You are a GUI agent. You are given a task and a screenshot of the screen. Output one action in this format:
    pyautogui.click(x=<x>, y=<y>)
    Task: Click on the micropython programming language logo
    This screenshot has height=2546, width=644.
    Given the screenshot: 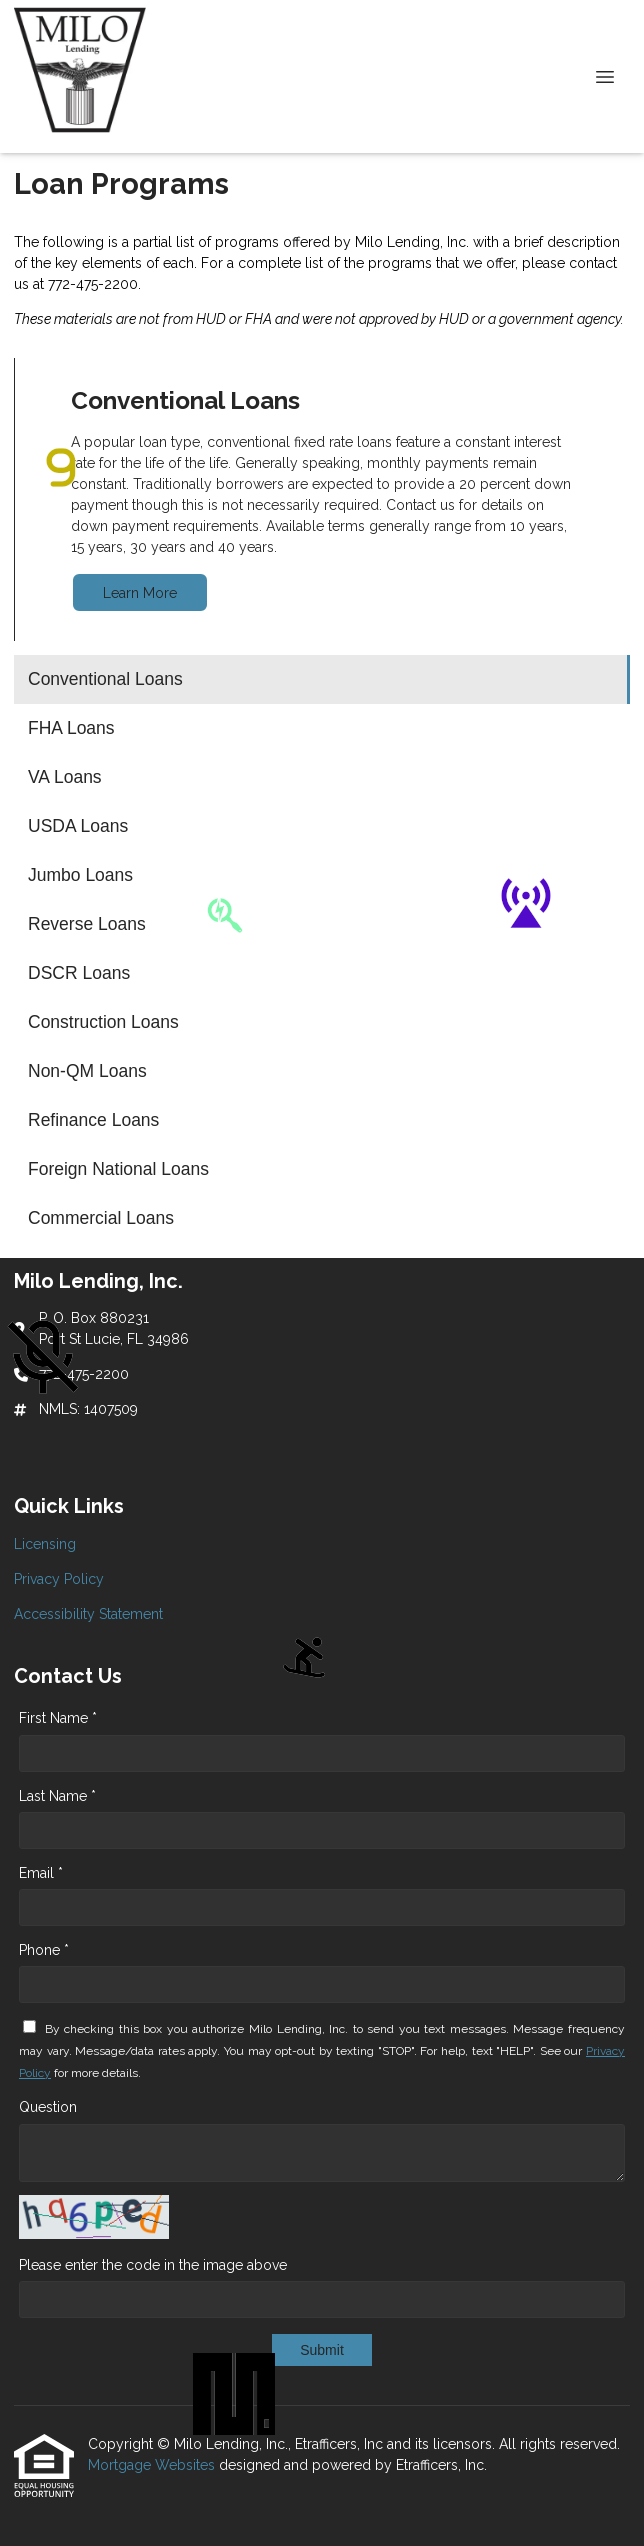 What is the action you would take?
    pyautogui.click(x=234, y=2394)
    